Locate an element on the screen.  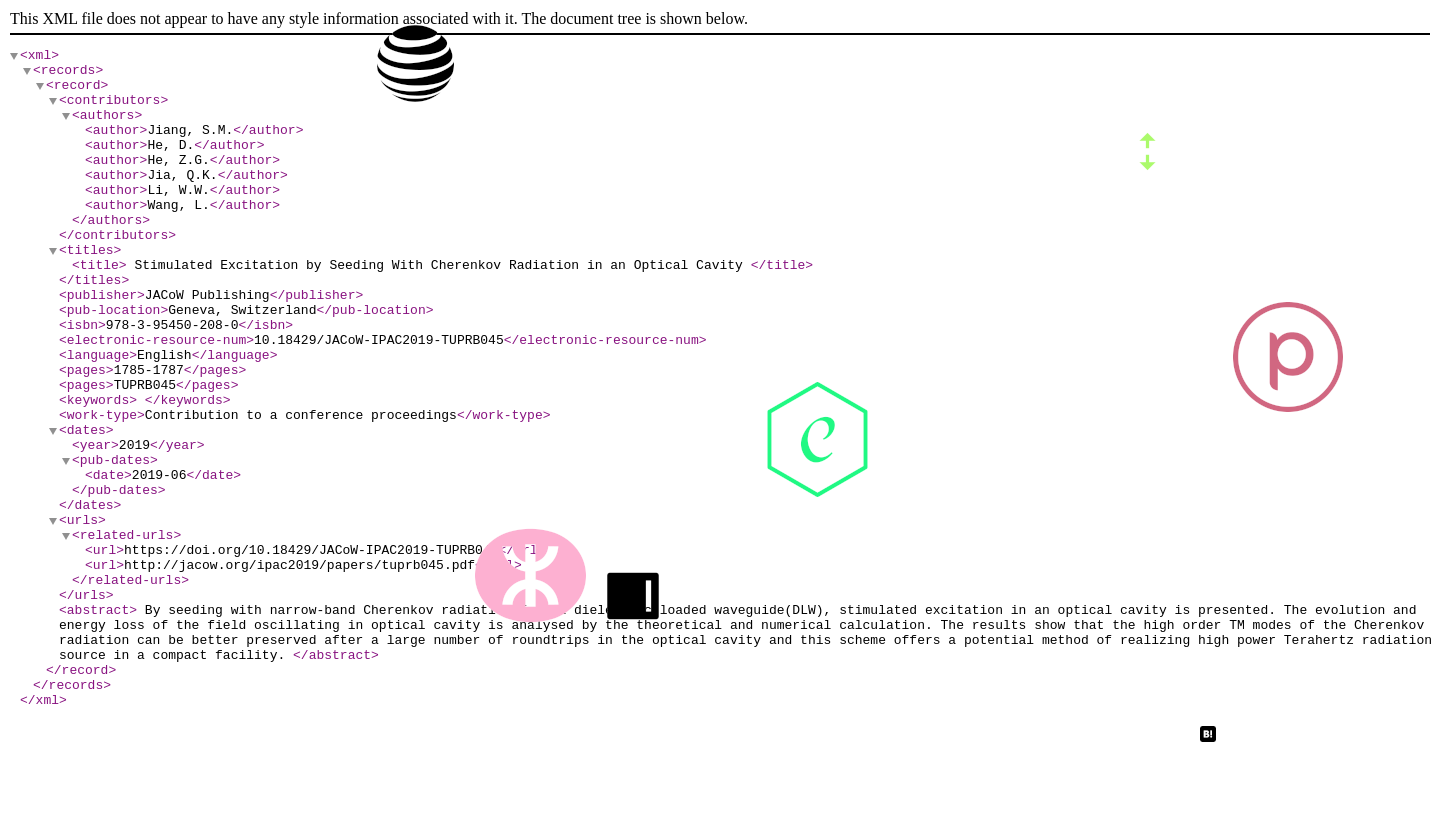
planet logo is located at coordinates (1288, 357).